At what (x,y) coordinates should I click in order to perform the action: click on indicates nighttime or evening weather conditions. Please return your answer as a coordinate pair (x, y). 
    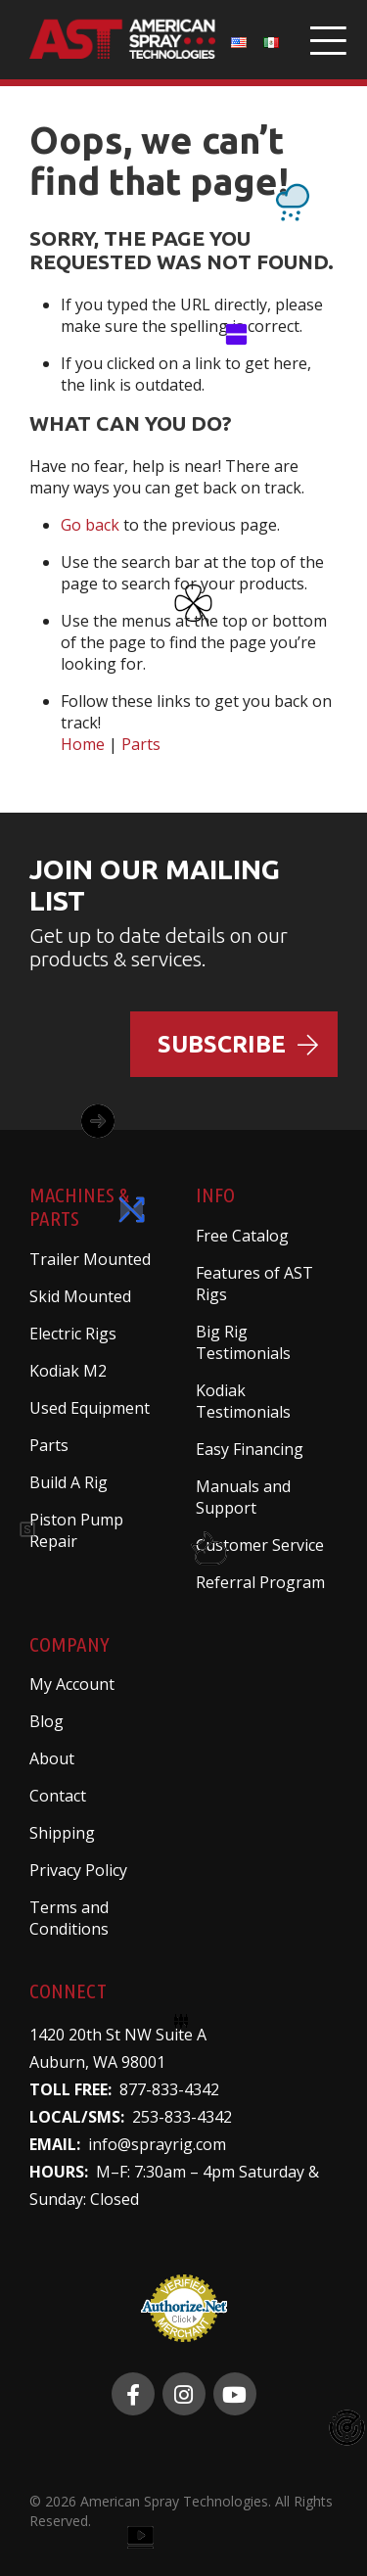
    Looking at the image, I should click on (208, 1550).